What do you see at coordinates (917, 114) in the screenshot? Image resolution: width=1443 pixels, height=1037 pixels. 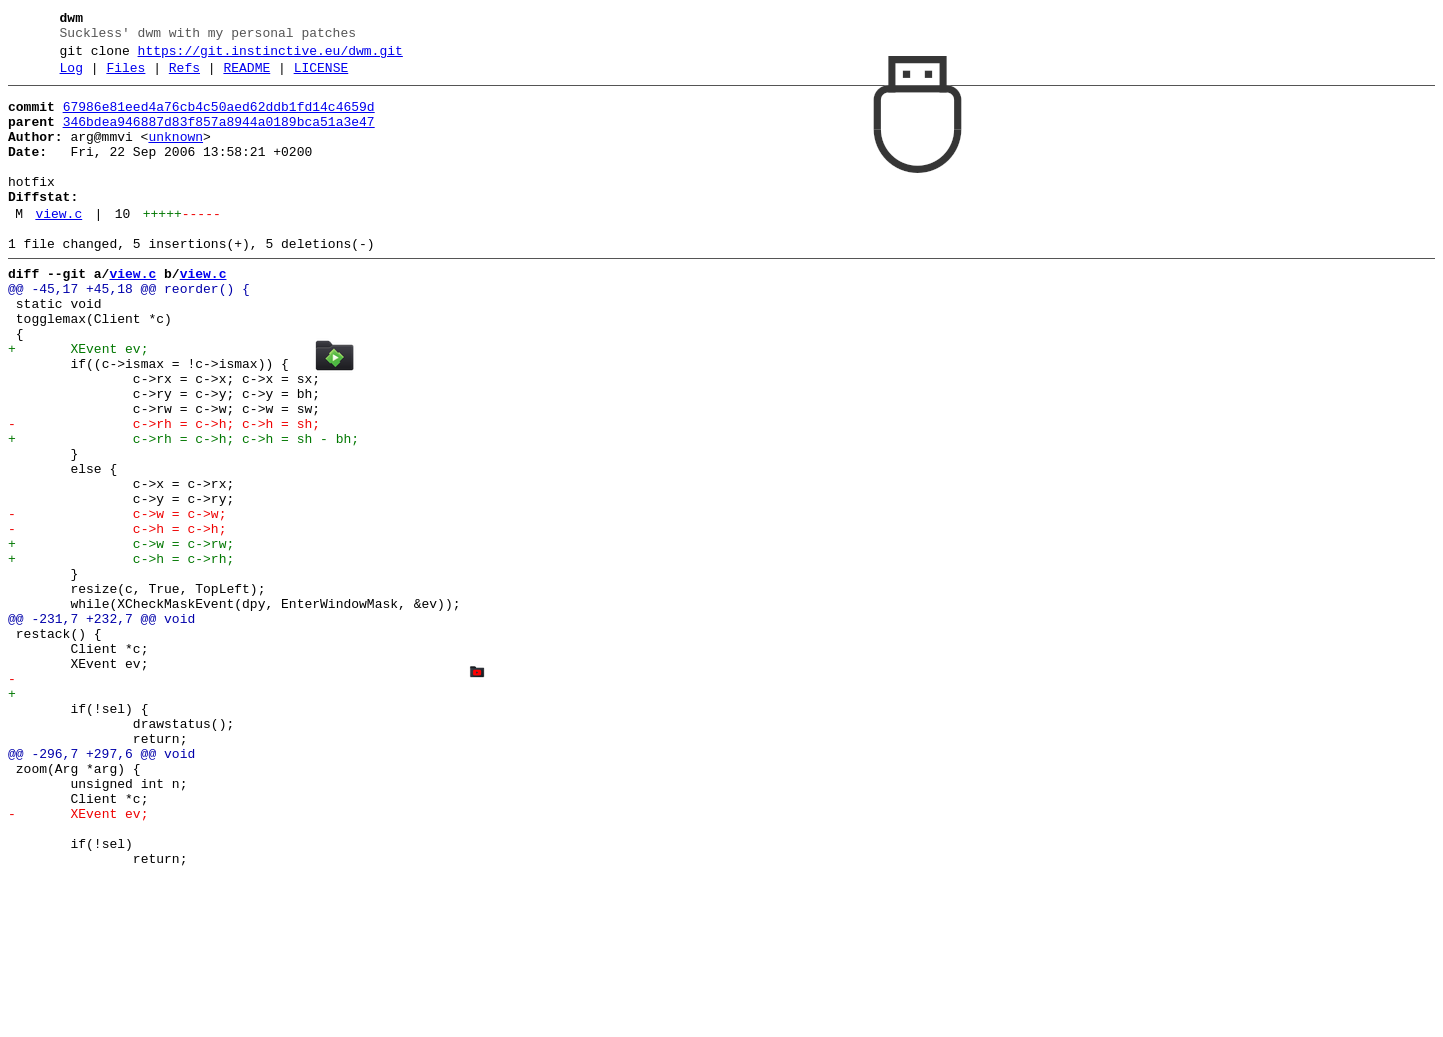 I see `access removable media settings` at bounding box center [917, 114].